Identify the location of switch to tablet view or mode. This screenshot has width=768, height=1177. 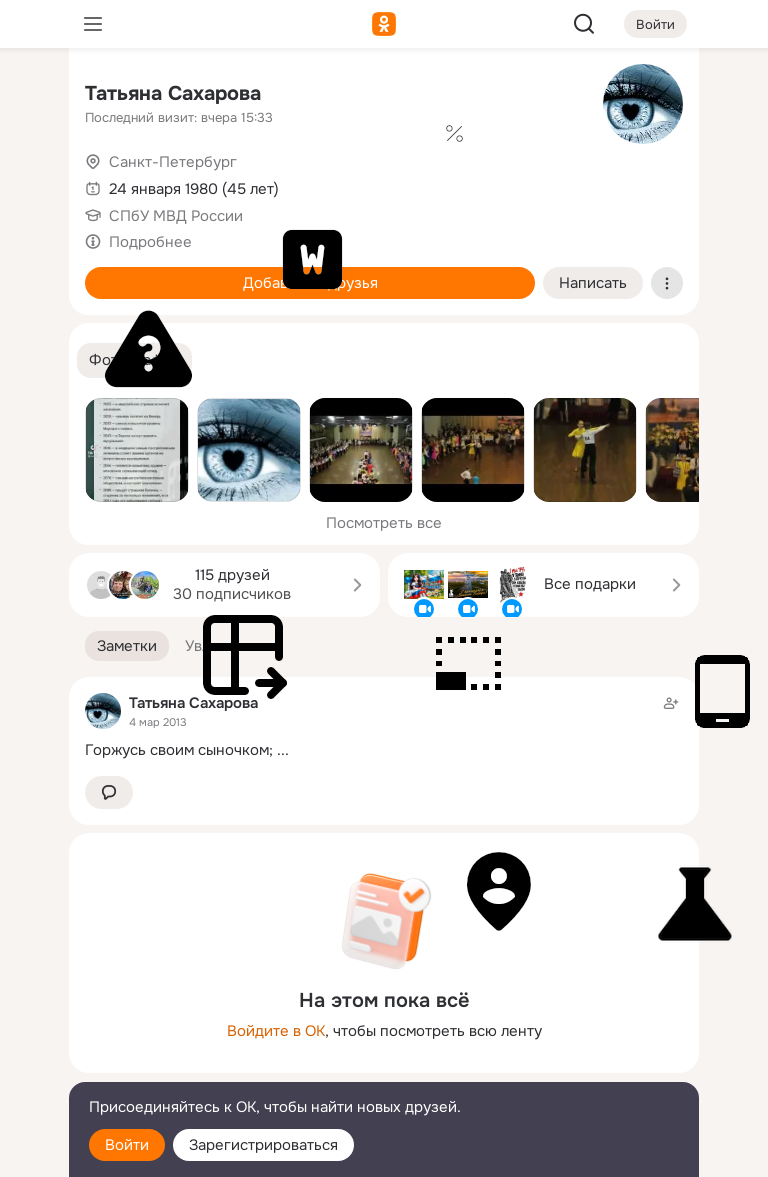
(722, 691).